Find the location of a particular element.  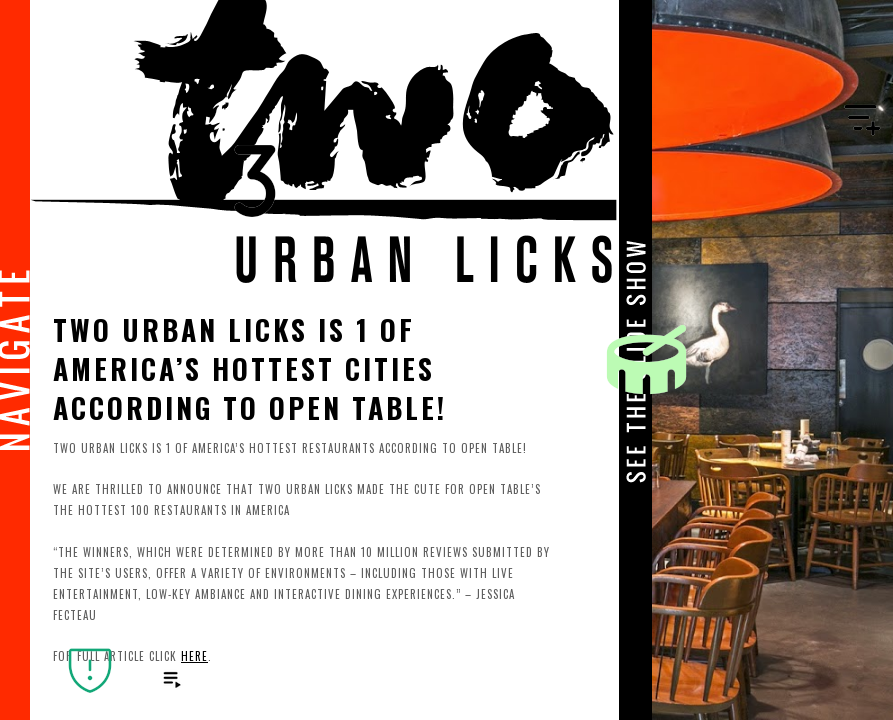

add a new filter criteria is located at coordinates (860, 117).